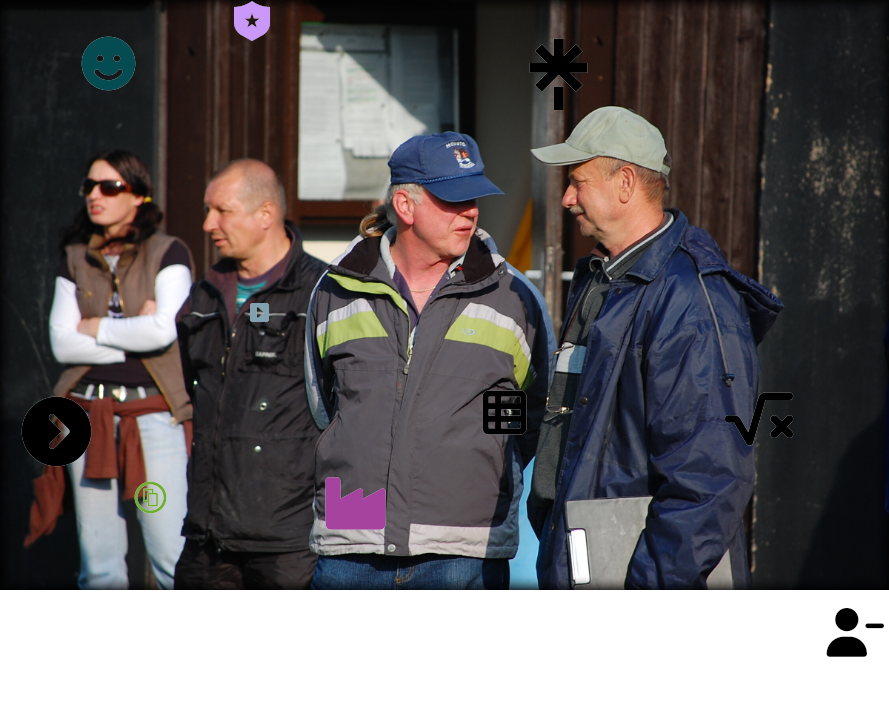  I want to click on indicates content is licensed for sharing under creative commons, so click(150, 497).